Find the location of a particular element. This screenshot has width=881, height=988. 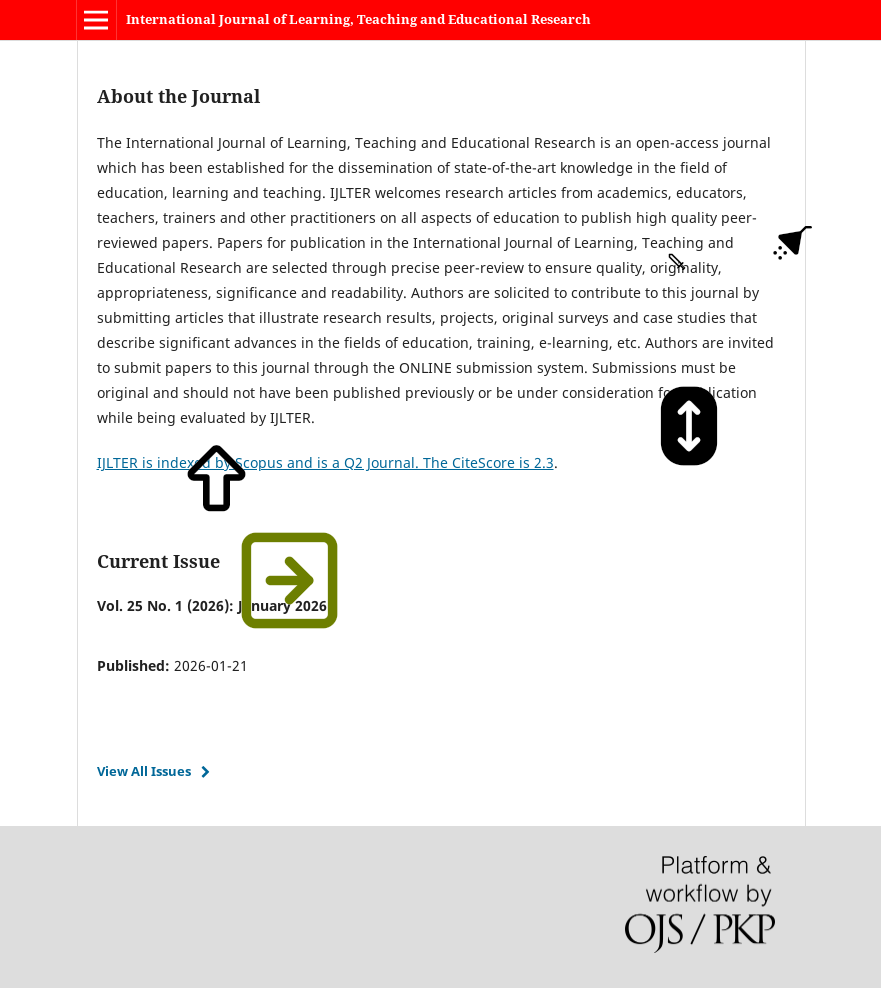

scroll up or down on the page is located at coordinates (689, 426).